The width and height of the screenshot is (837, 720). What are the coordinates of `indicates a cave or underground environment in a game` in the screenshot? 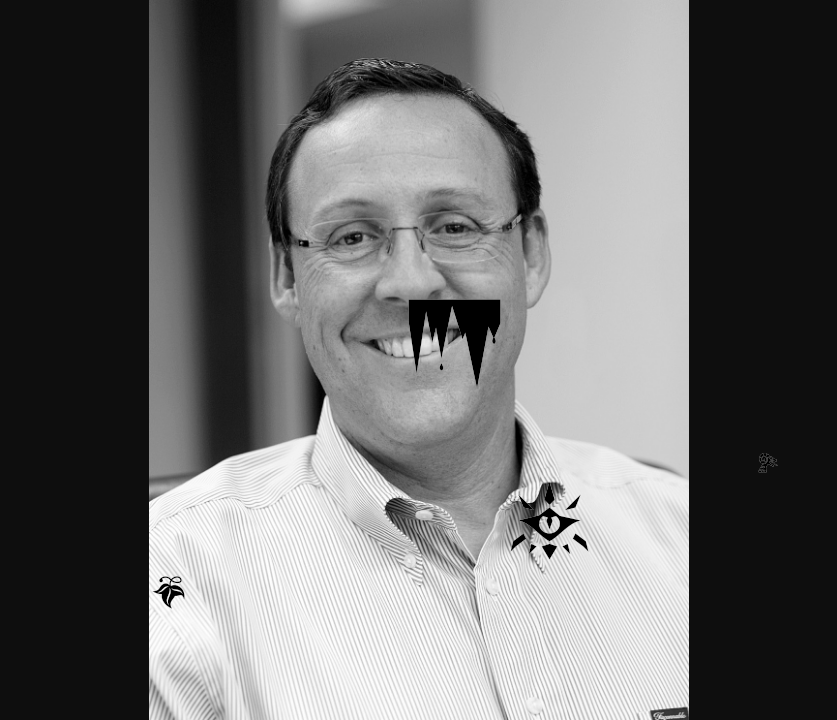 It's located at (454, 345).